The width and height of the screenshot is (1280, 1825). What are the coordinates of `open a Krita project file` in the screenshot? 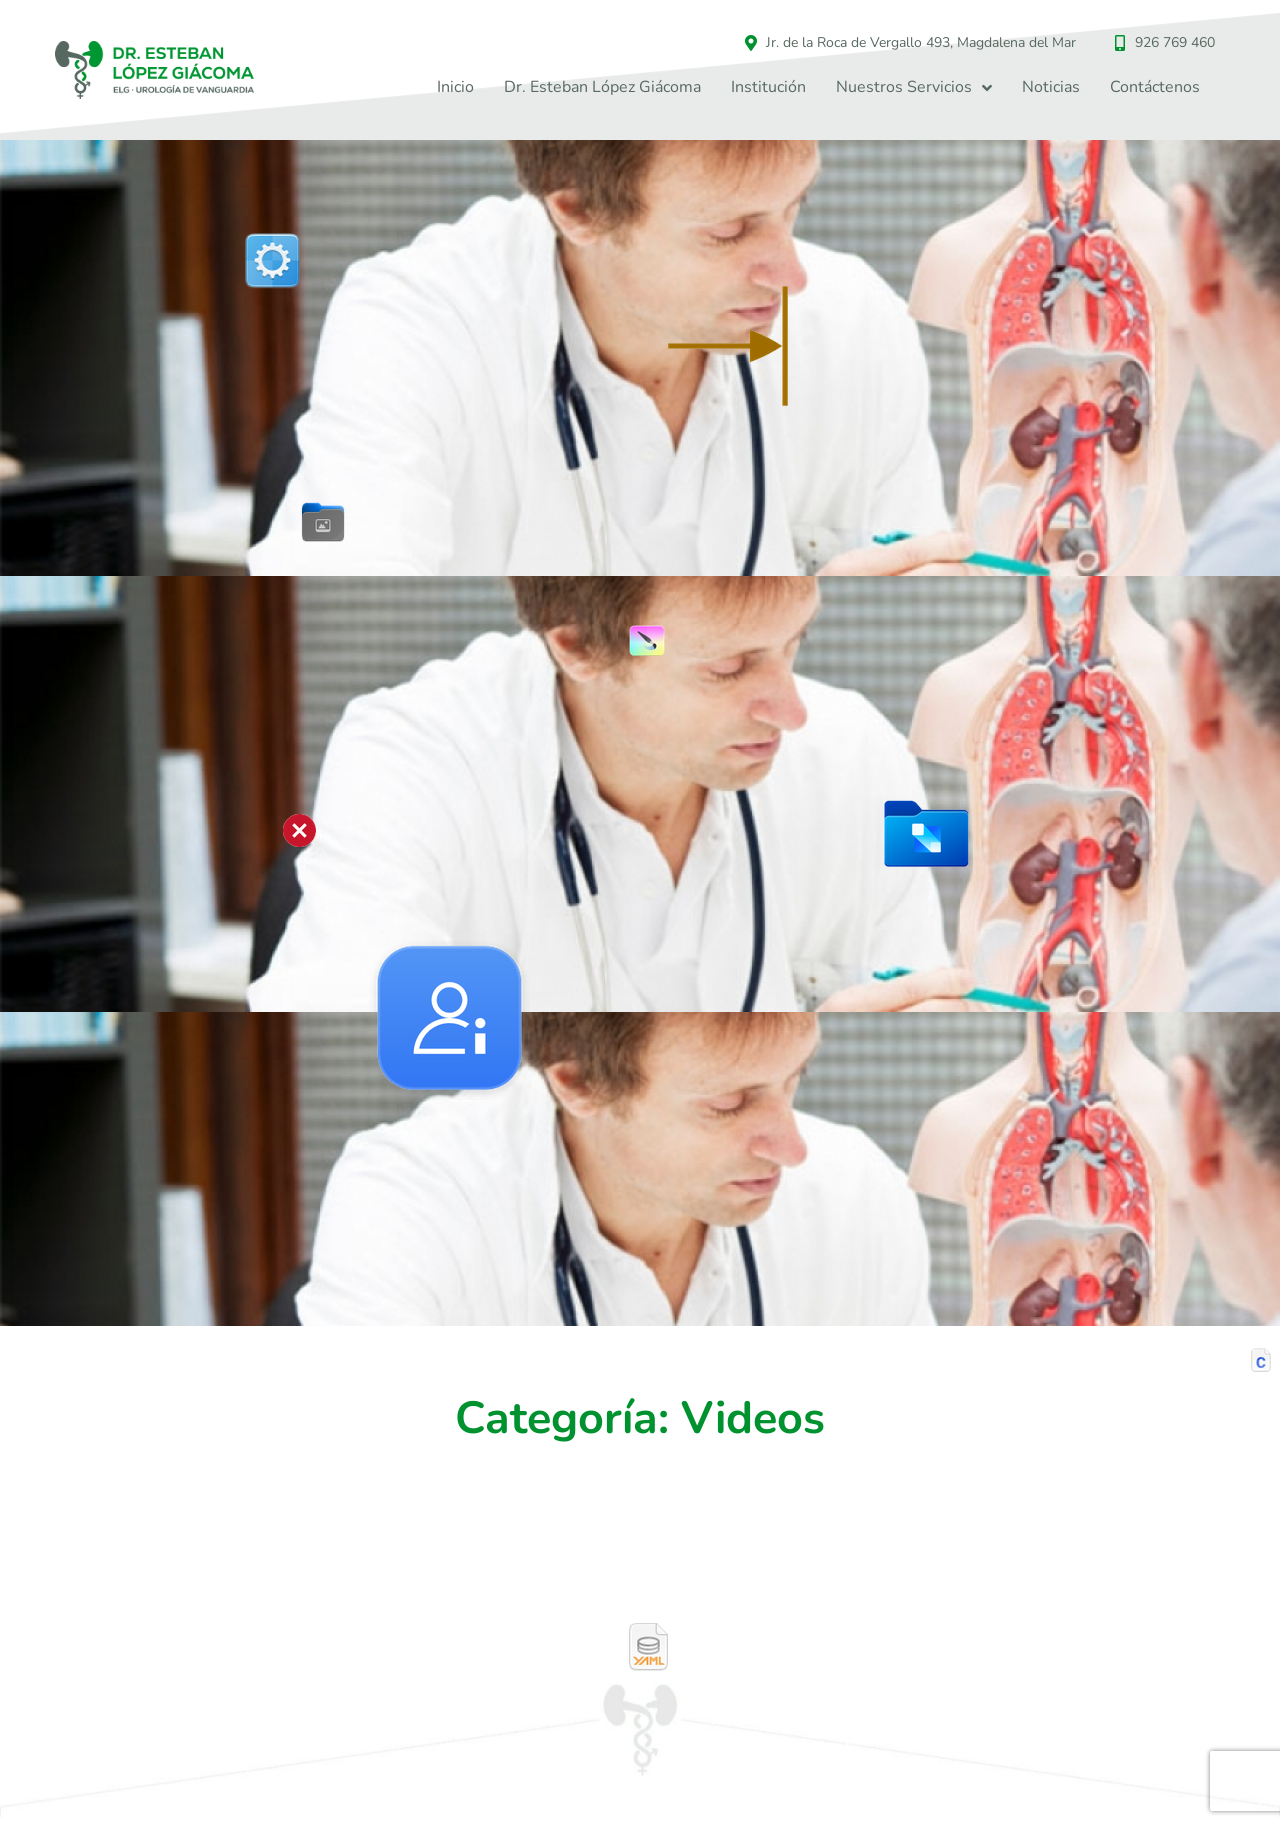 It's located at (647, 640).